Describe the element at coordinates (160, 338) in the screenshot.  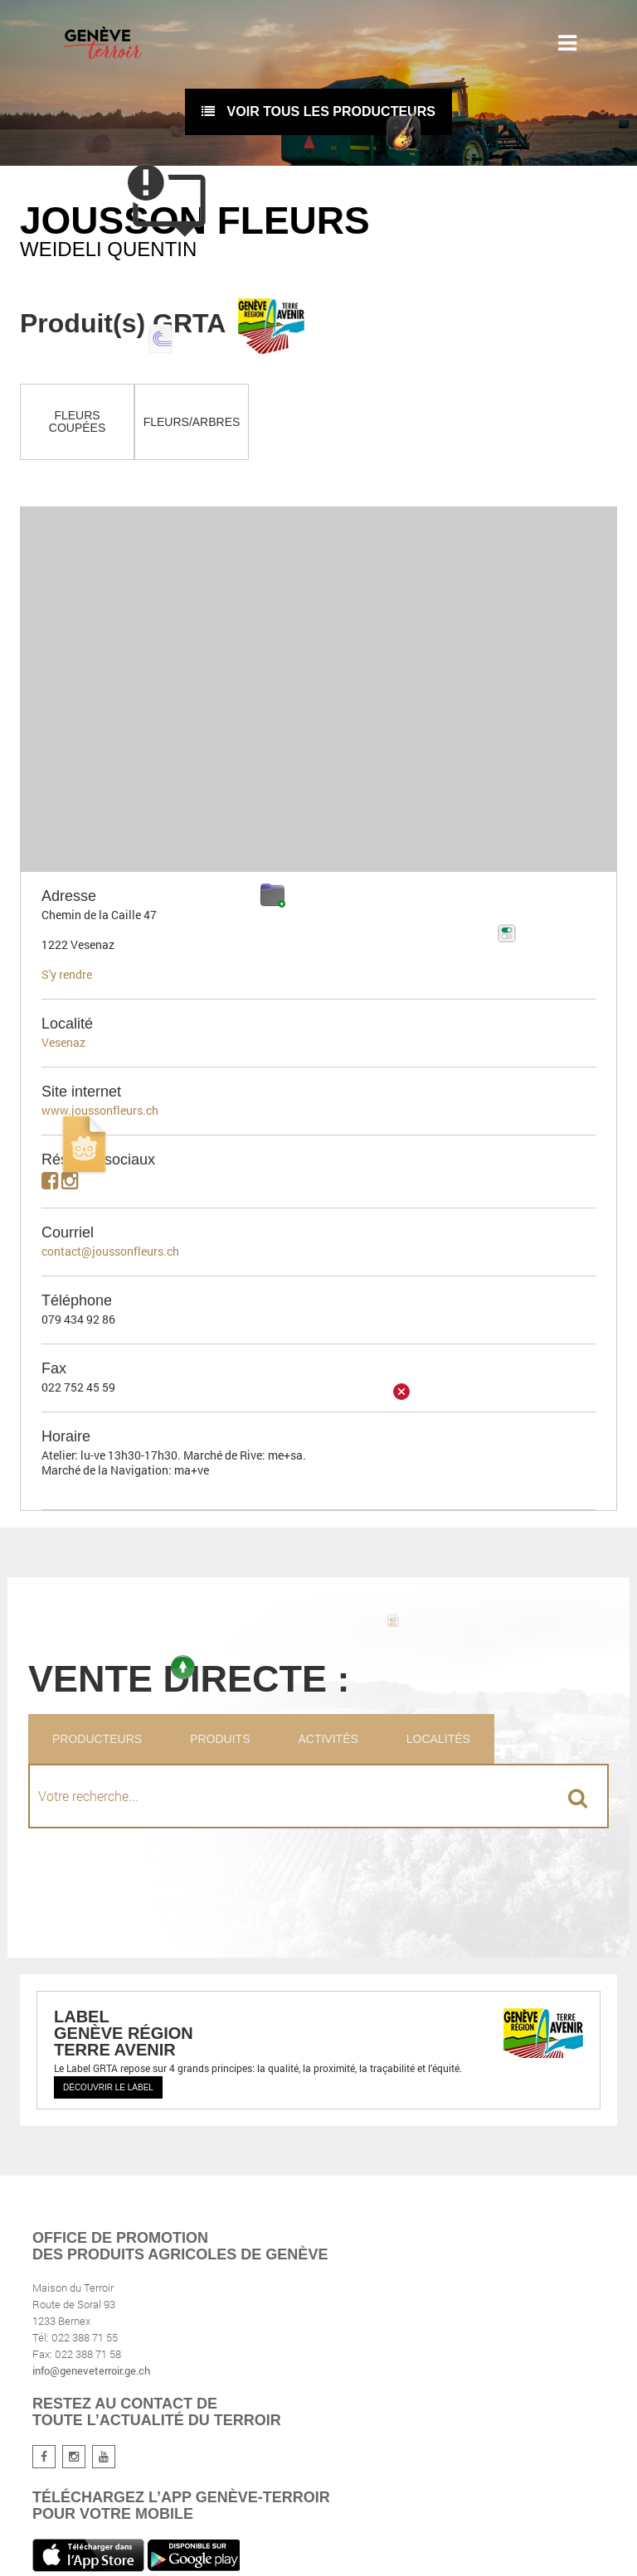
I see `a bittorrent torrent file` at that location.